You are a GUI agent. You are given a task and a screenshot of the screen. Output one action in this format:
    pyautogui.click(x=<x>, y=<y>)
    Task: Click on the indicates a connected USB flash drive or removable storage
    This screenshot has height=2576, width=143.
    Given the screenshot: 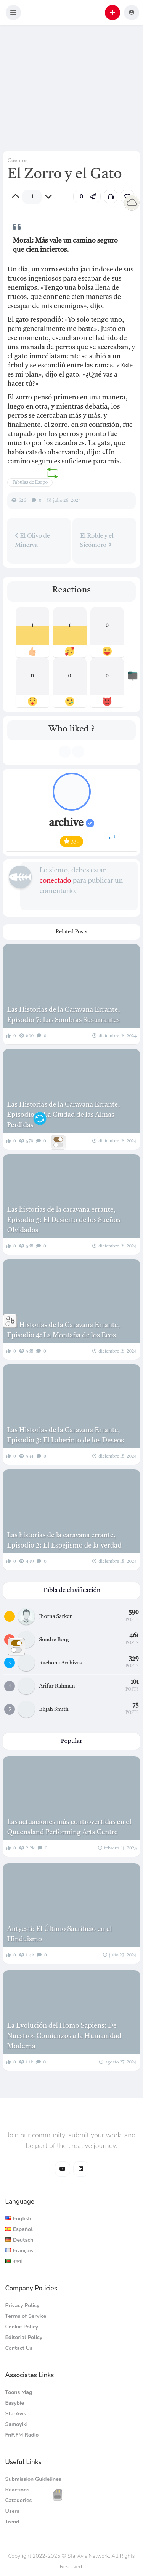 What is the action you would take?
    pyautogui.click(x=57, y=2495)
    